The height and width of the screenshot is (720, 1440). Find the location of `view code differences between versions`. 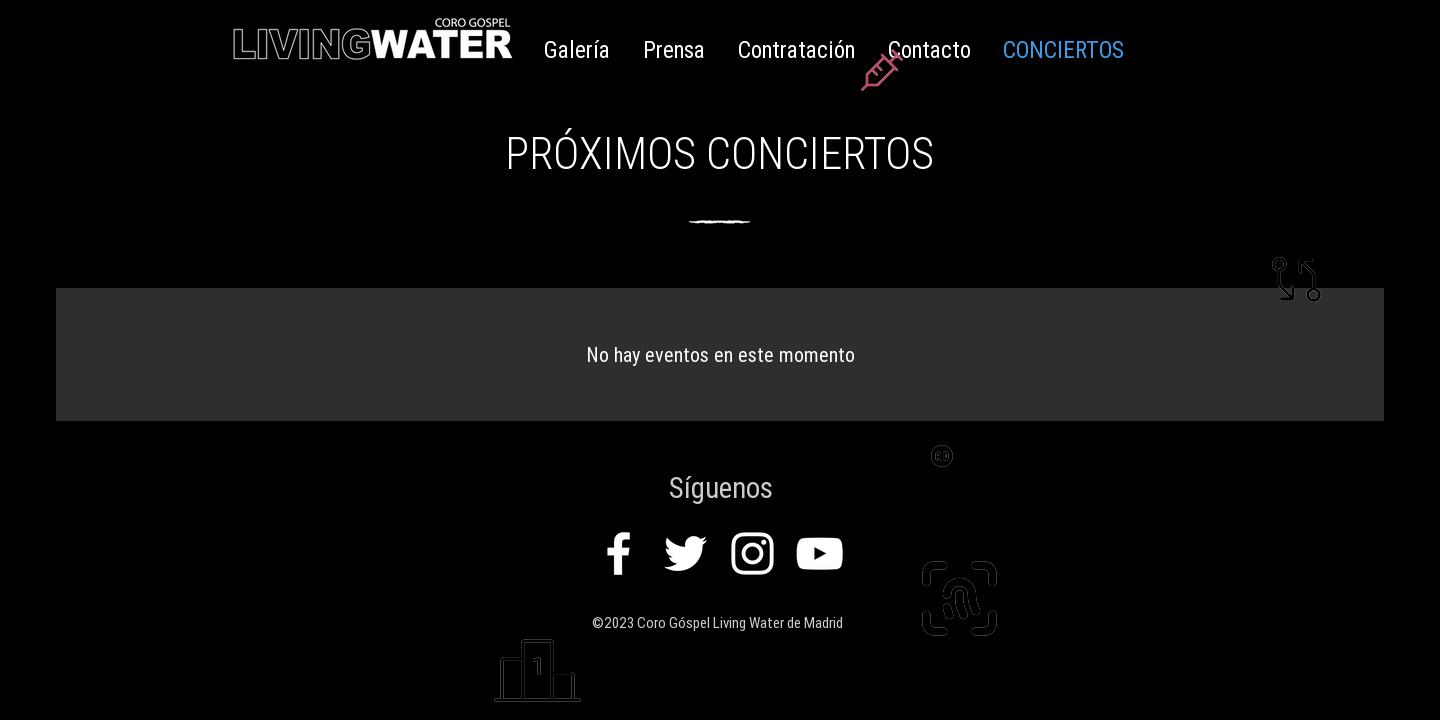

view code differences between versions is located at coordinates (1296, 279).